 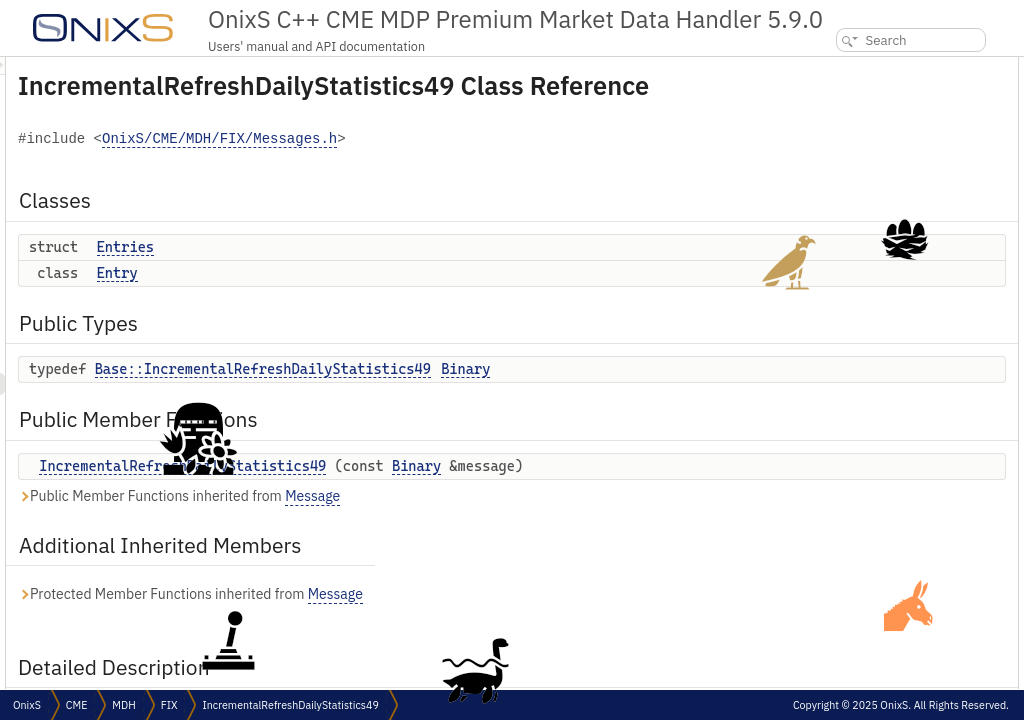 I want to click on select plesiosaurus character or dinosaur type, so click(x=475, y=670).